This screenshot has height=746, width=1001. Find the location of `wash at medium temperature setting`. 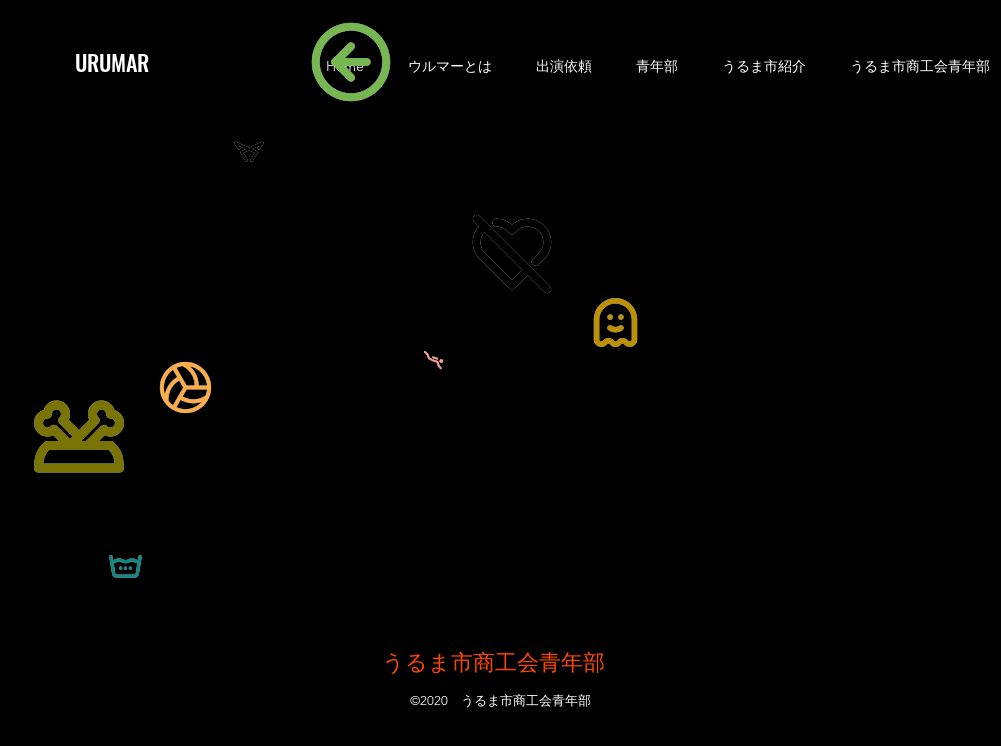

wash at medium temperature setting is located at coordinates (125, 566).